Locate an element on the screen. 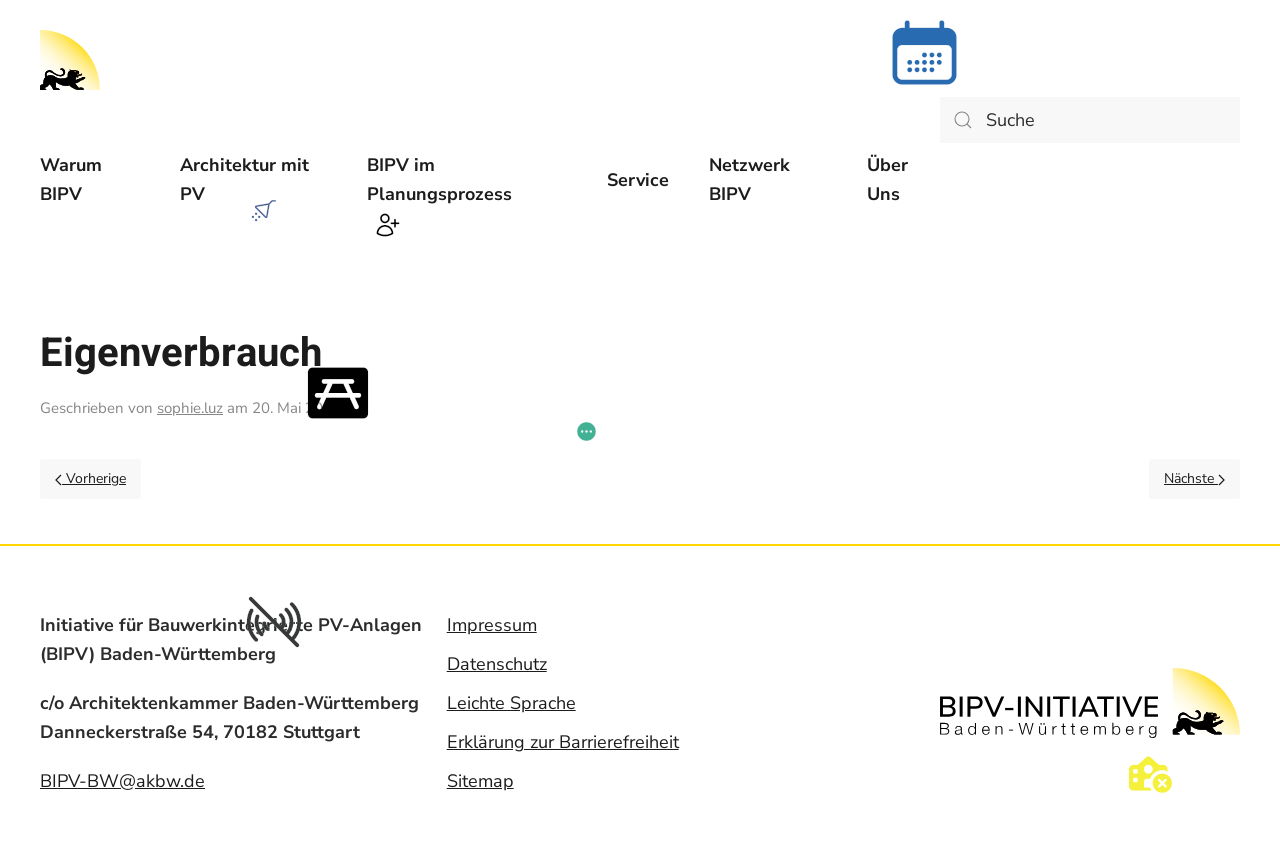 Image resolution: width=1280 pixels, height=841 pixels. no signal or connection unavailable is located at coordinates (274, 622).